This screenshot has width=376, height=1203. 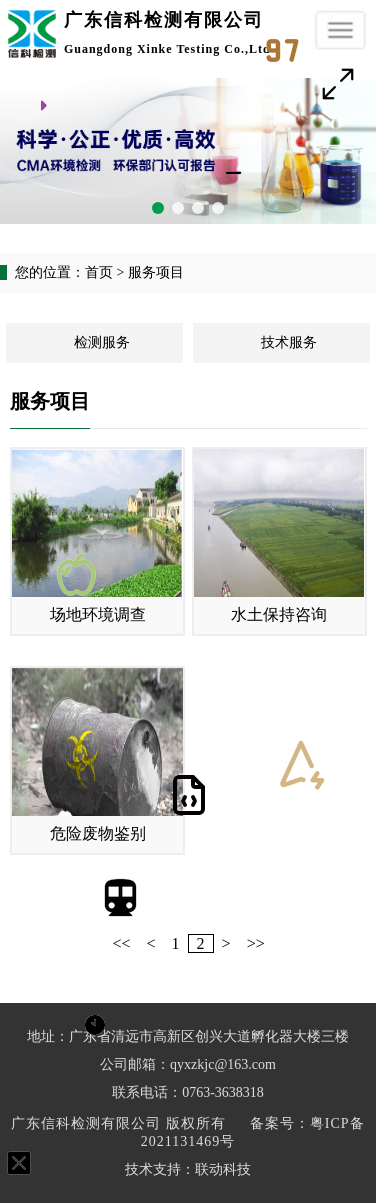 I want to click on displays the number 97 as a badge or counter, so click(x=282, y=50).